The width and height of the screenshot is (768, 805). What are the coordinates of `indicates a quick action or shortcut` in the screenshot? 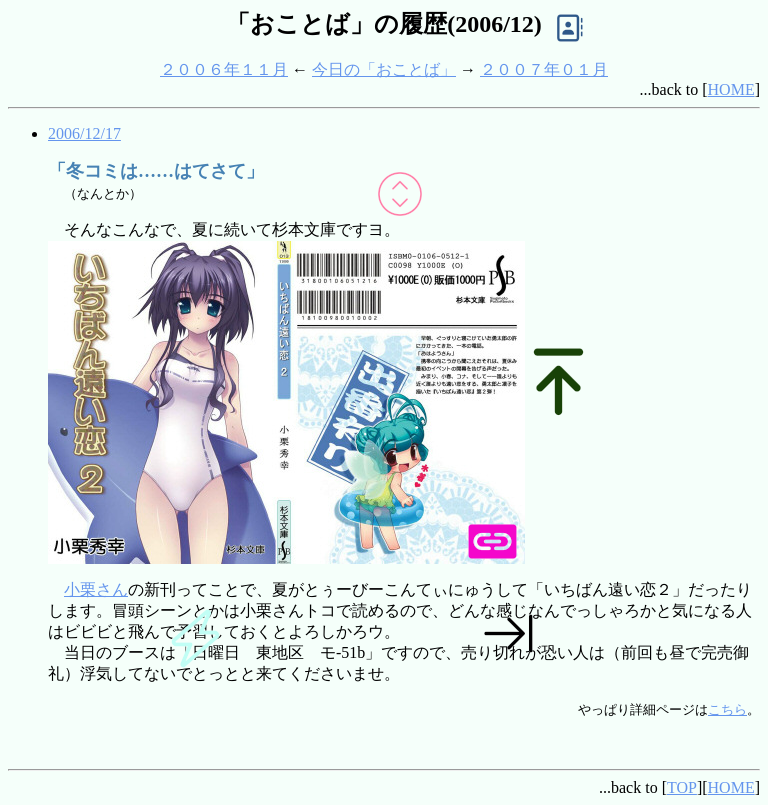 It's located at (195, 638).